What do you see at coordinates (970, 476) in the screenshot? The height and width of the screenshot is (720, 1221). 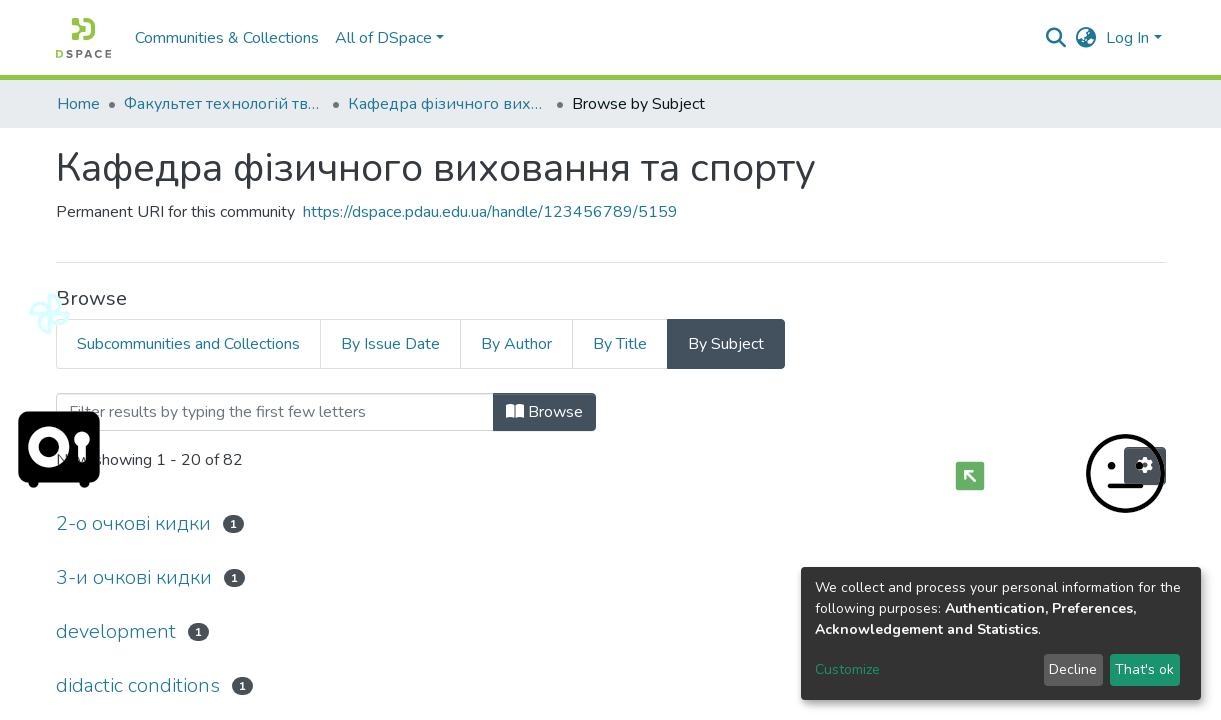 I see `navigate to the top-left or return to origin` at bounding box center [970, 476].